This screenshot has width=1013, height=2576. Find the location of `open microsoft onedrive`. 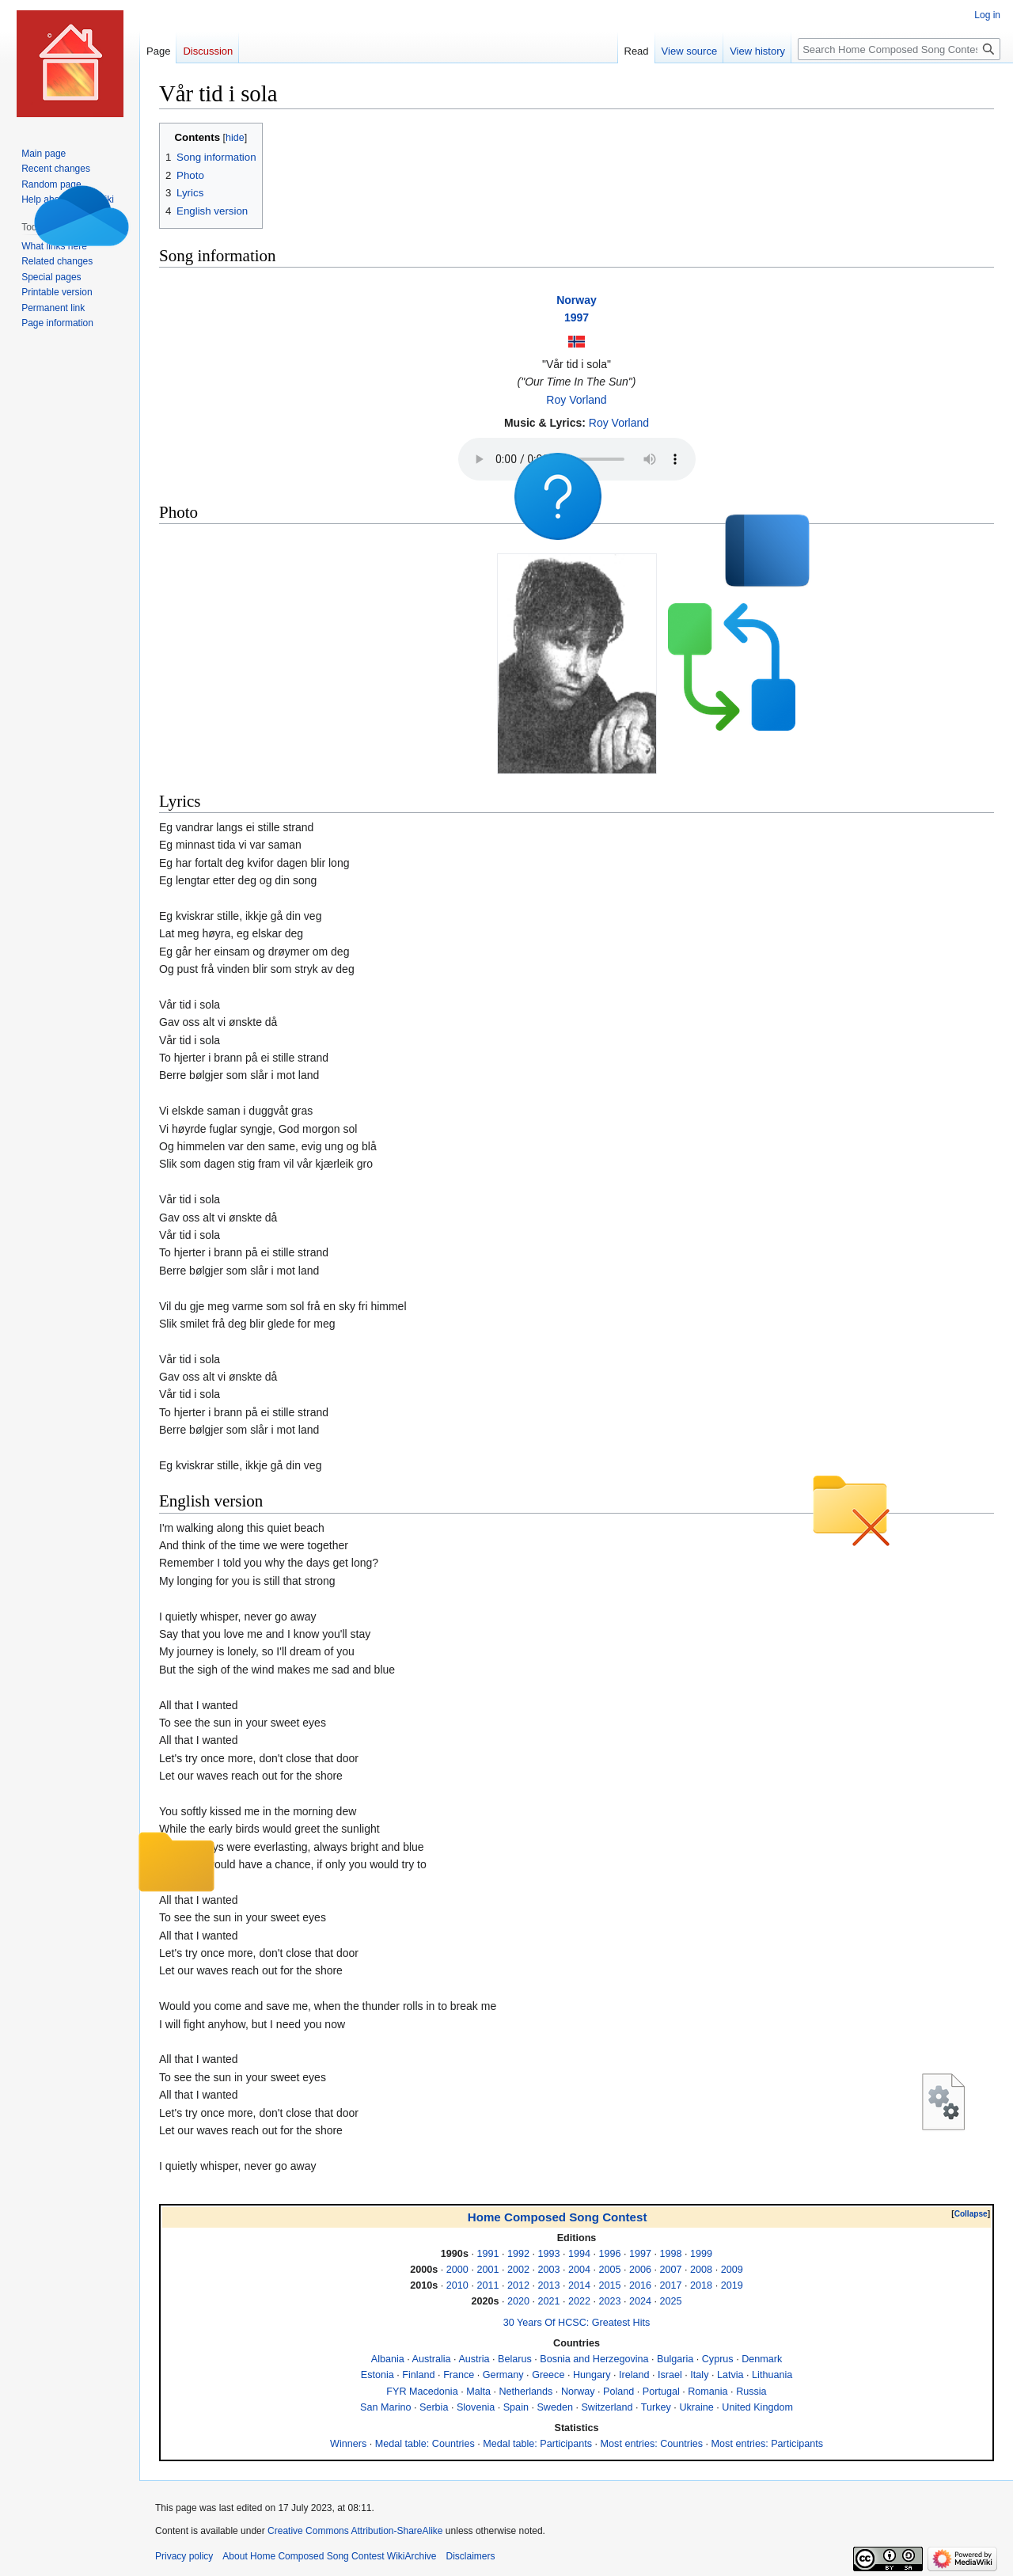

open microsoft onedrive is located at coordinates (82, 215).